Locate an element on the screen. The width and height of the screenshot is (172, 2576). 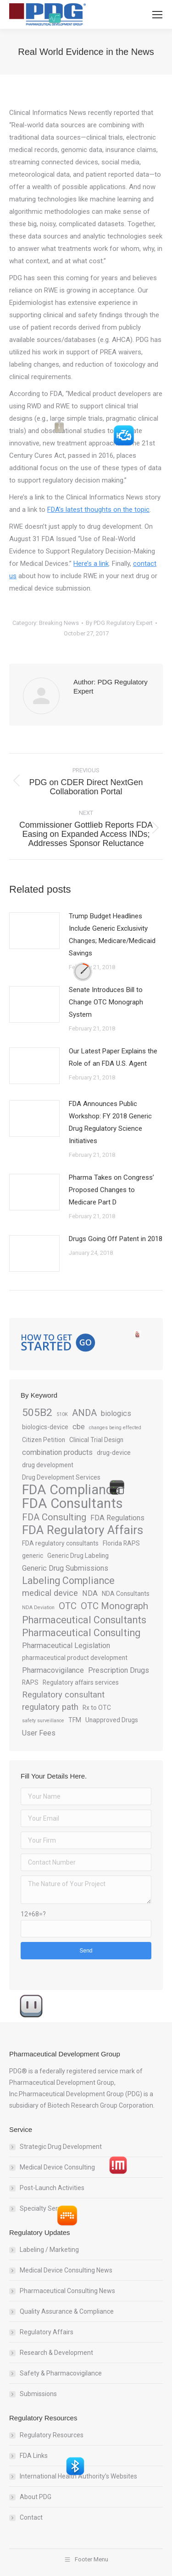
open sysprof system profiler application is located at coordinates (83, 971).